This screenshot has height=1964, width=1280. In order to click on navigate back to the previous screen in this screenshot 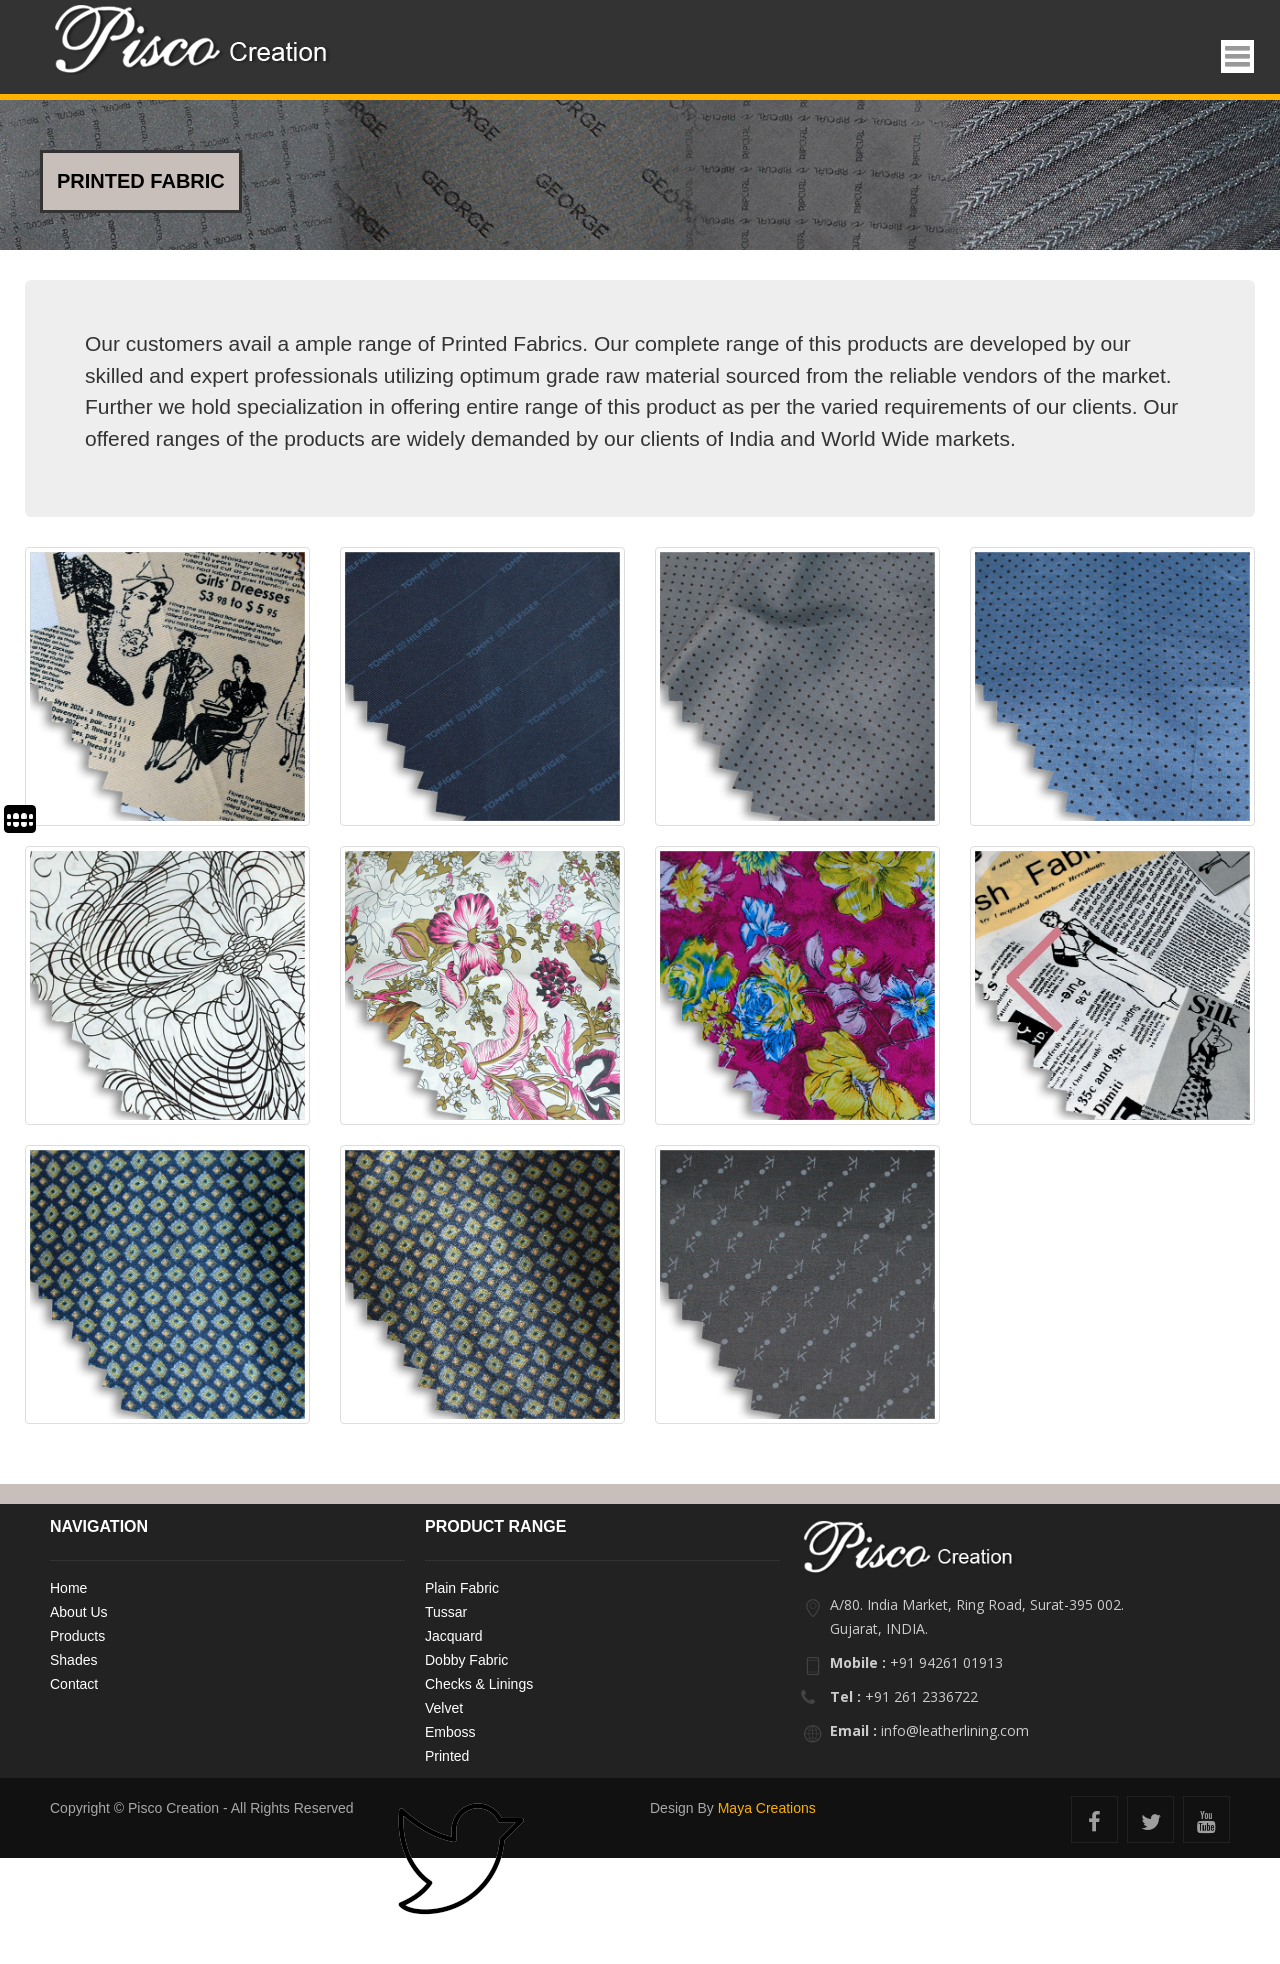, I will do `click(1038, 979)`.